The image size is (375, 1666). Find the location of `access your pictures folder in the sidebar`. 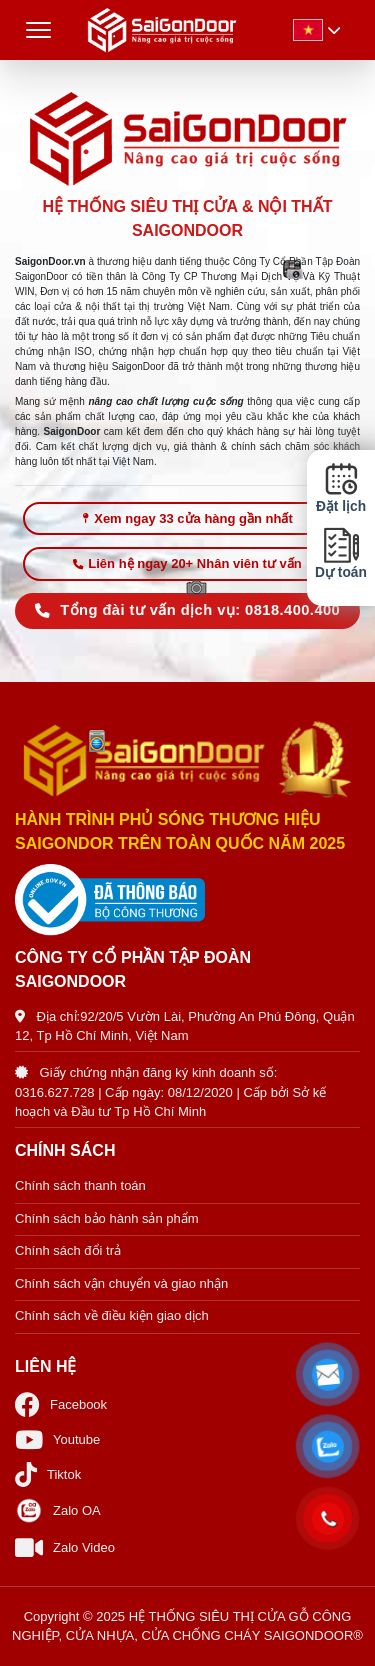

access your pictures folder in the sidebar is located at coordinates (196, 587).